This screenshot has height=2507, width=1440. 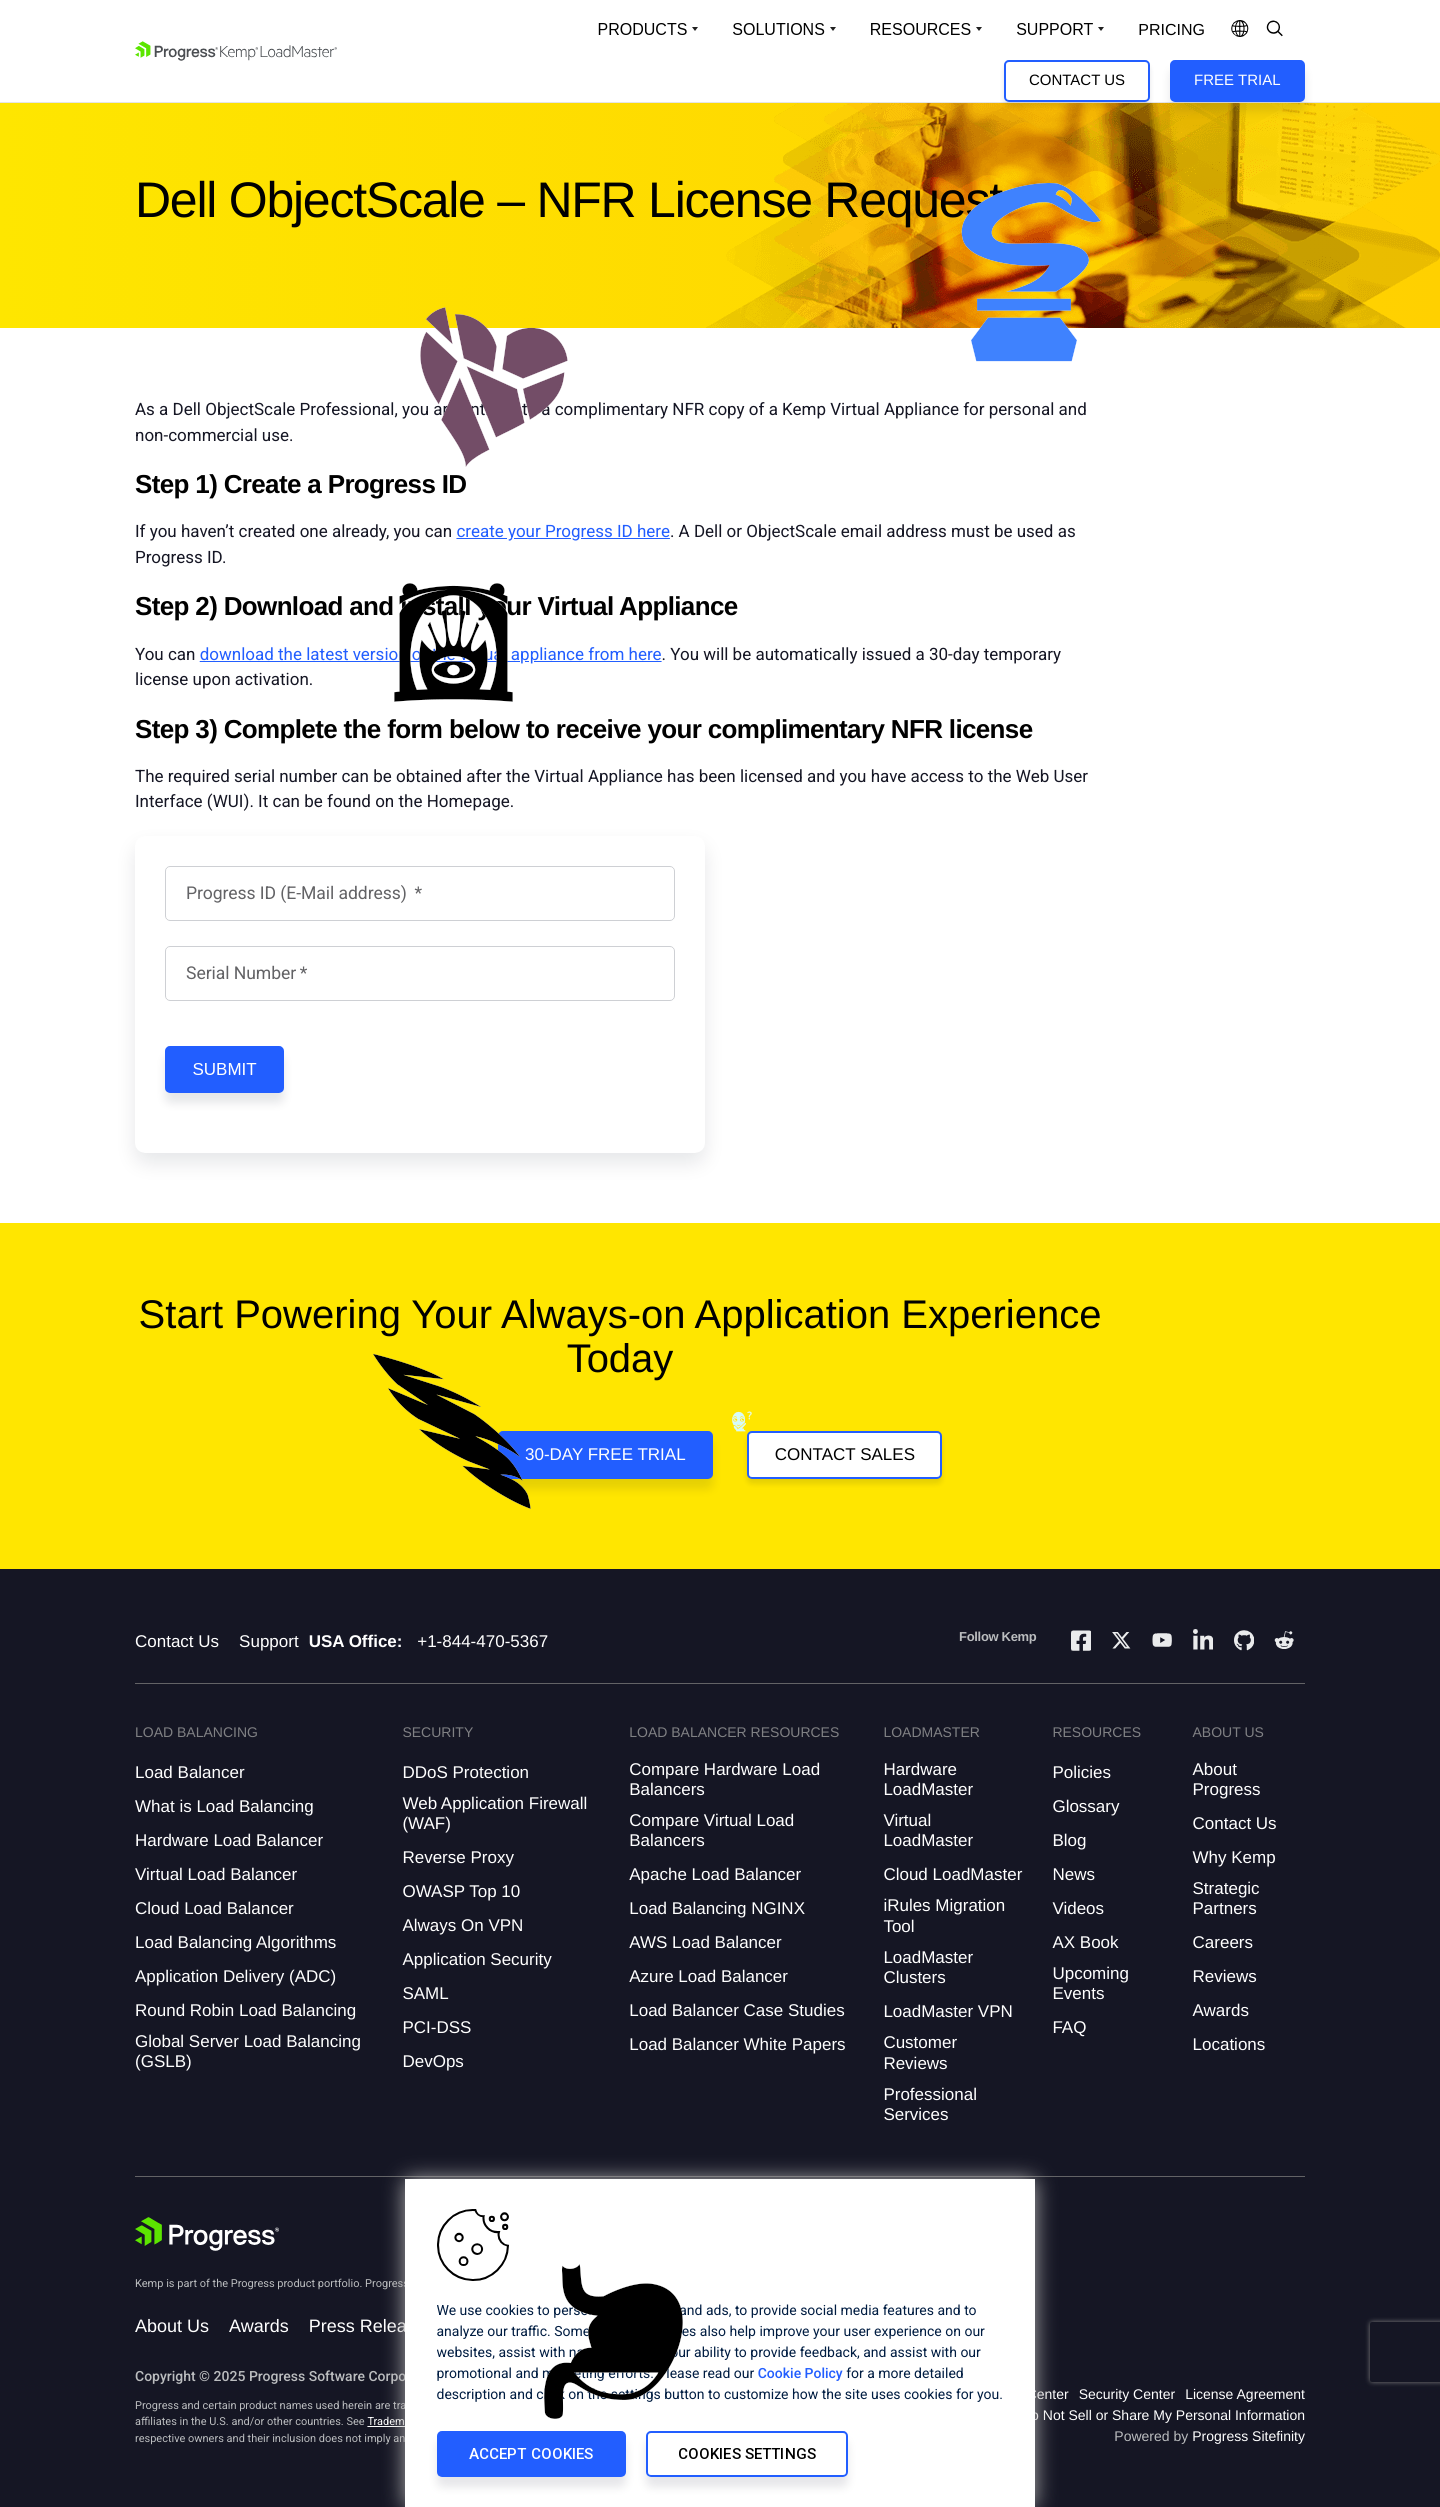 I want to click on indicates a critical hit or piercing damage in combat, so click(x=452, y=1430).